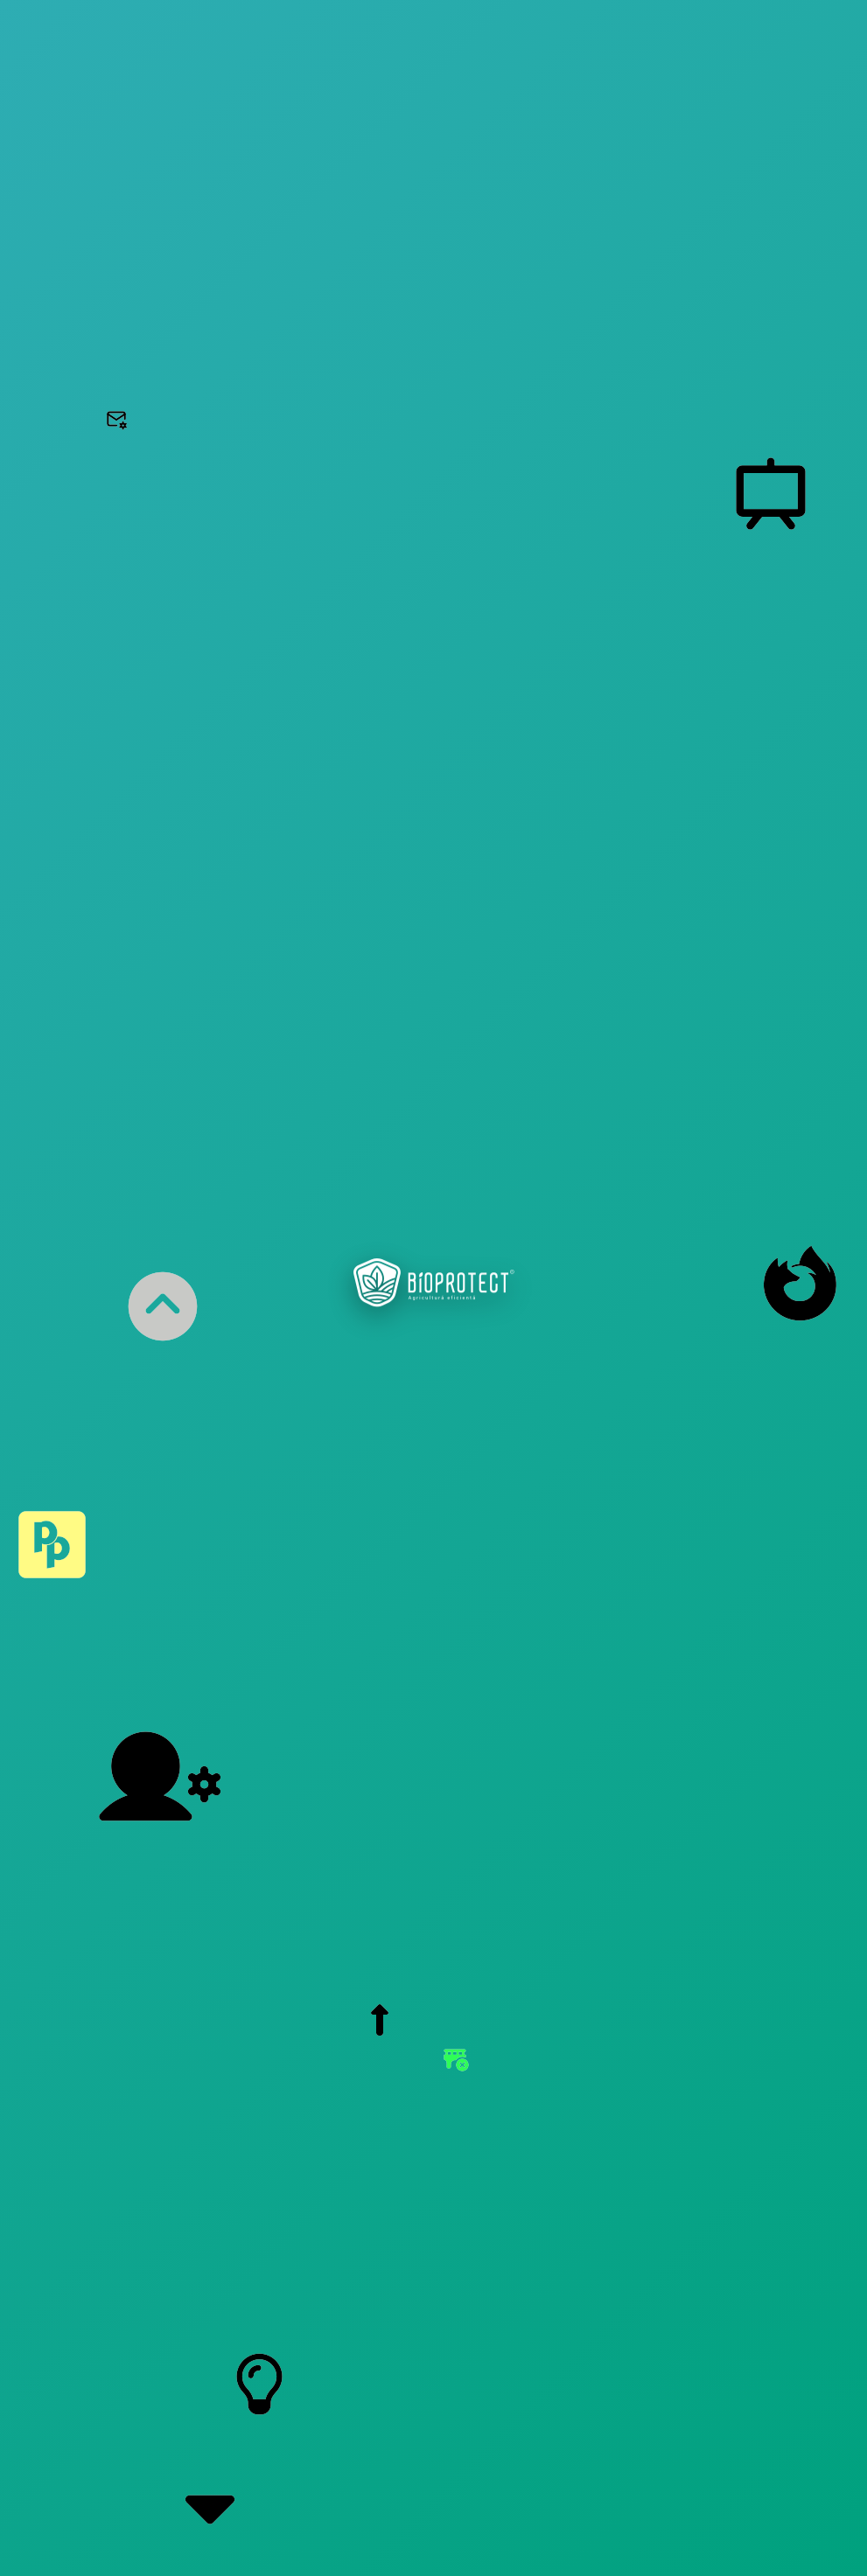 The height and width of the screenshot is (2576, 867). Describe the element at coordinates (800, 1283) in the screenshot. I see `open Mozilla Firefox browser` at that location.